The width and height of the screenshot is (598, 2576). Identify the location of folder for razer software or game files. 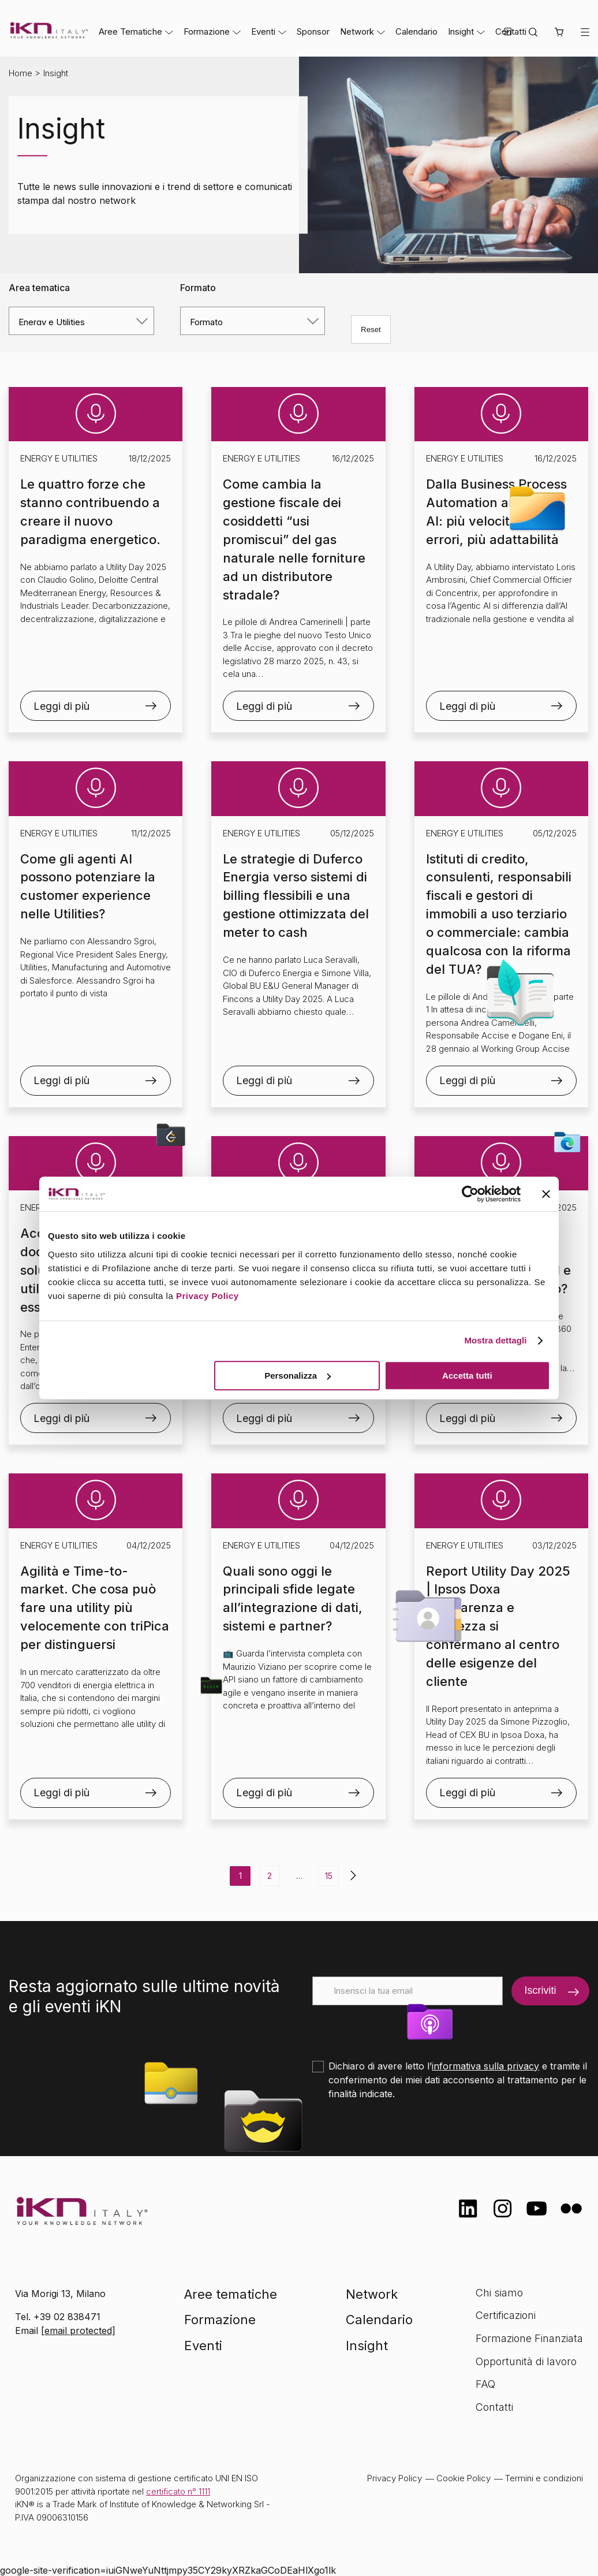
(211, 1686).